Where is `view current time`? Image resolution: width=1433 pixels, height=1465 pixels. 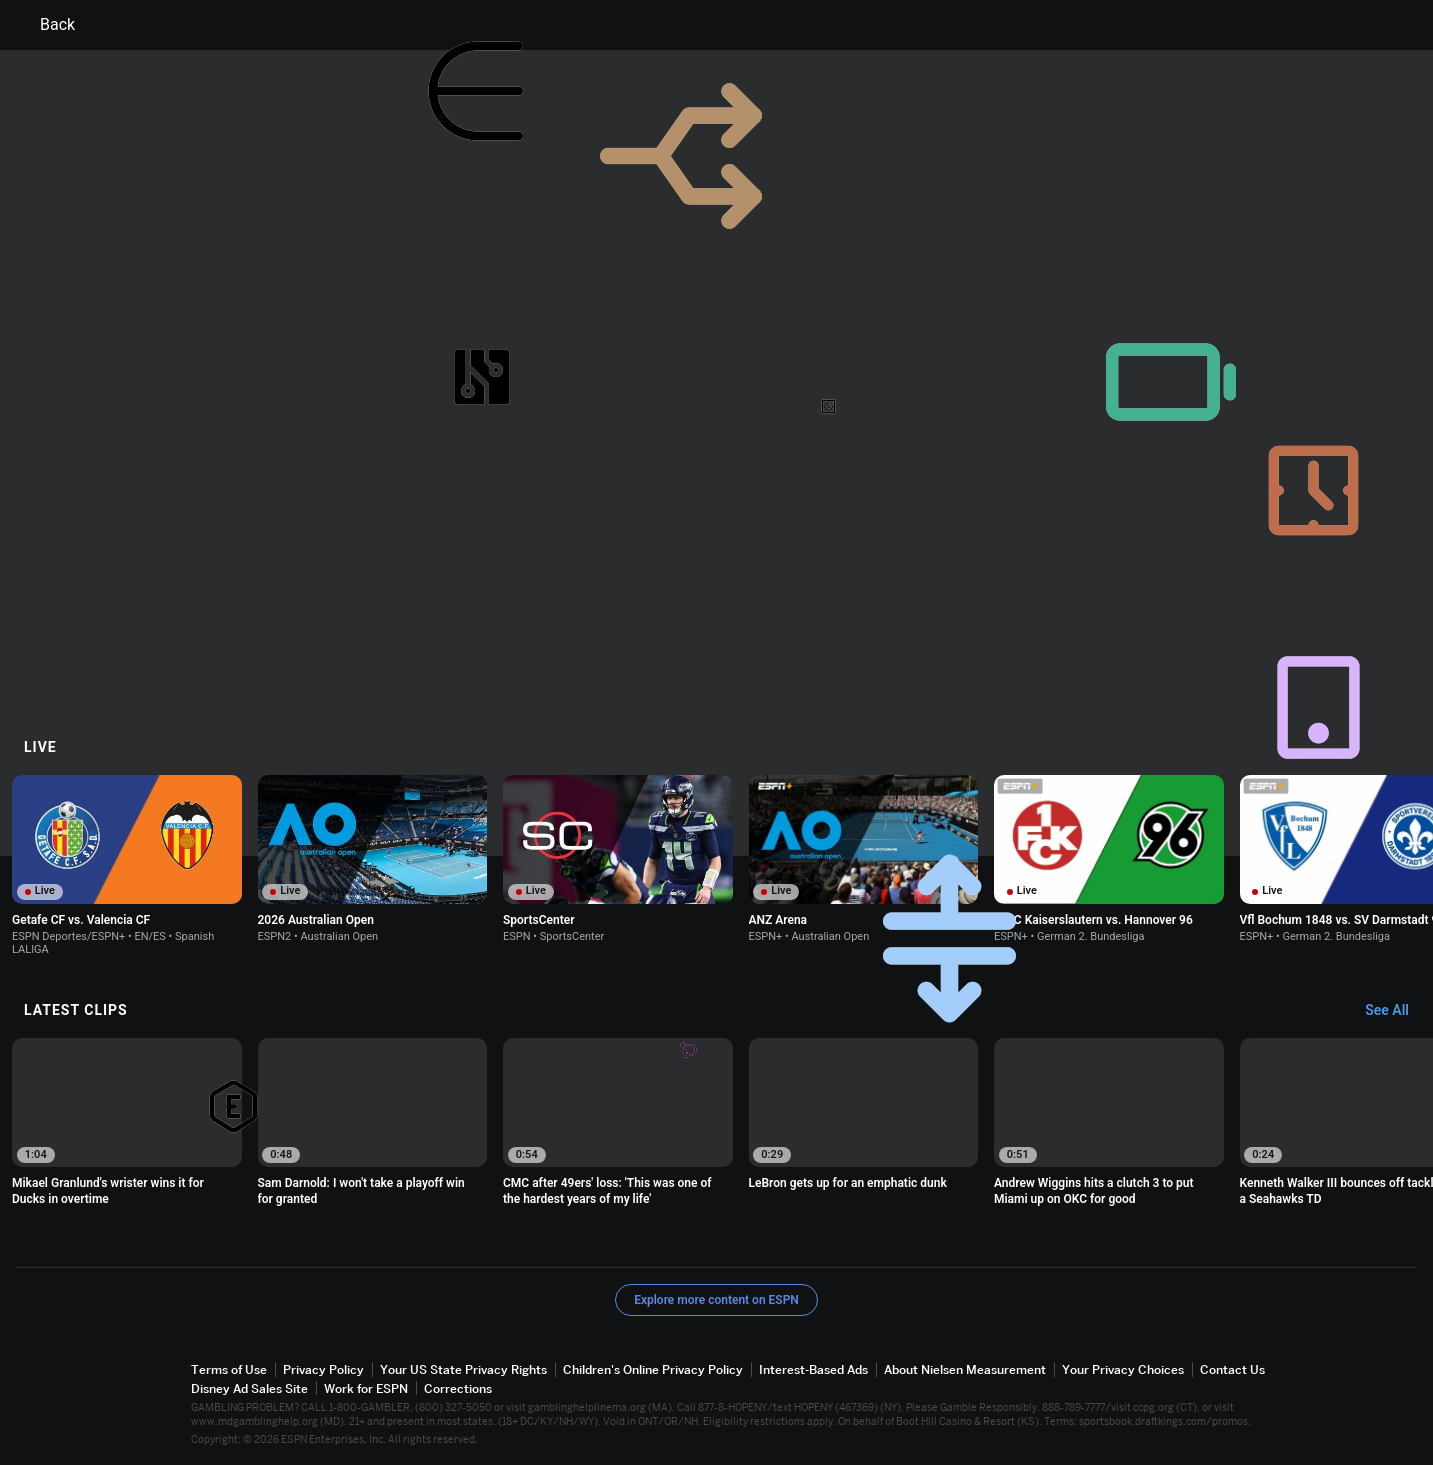 view current time is located at coordinates (1313, 490).